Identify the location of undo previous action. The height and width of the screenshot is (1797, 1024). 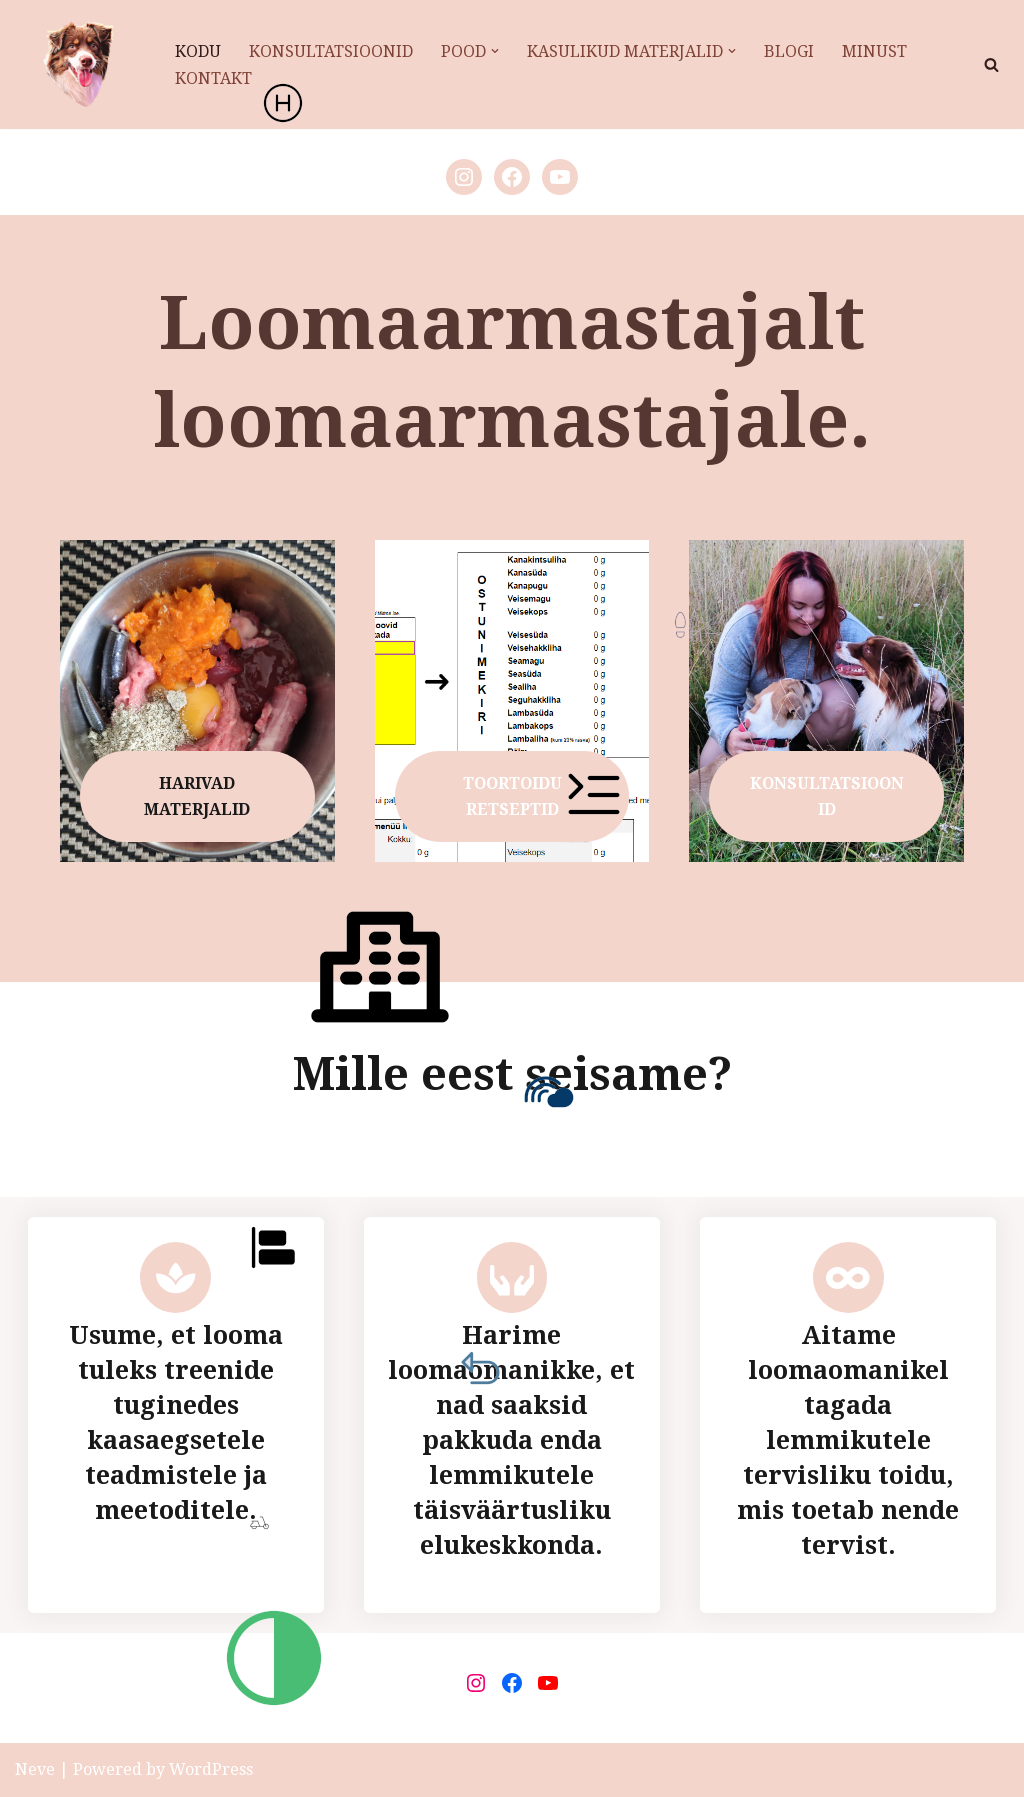
(480, 1369).